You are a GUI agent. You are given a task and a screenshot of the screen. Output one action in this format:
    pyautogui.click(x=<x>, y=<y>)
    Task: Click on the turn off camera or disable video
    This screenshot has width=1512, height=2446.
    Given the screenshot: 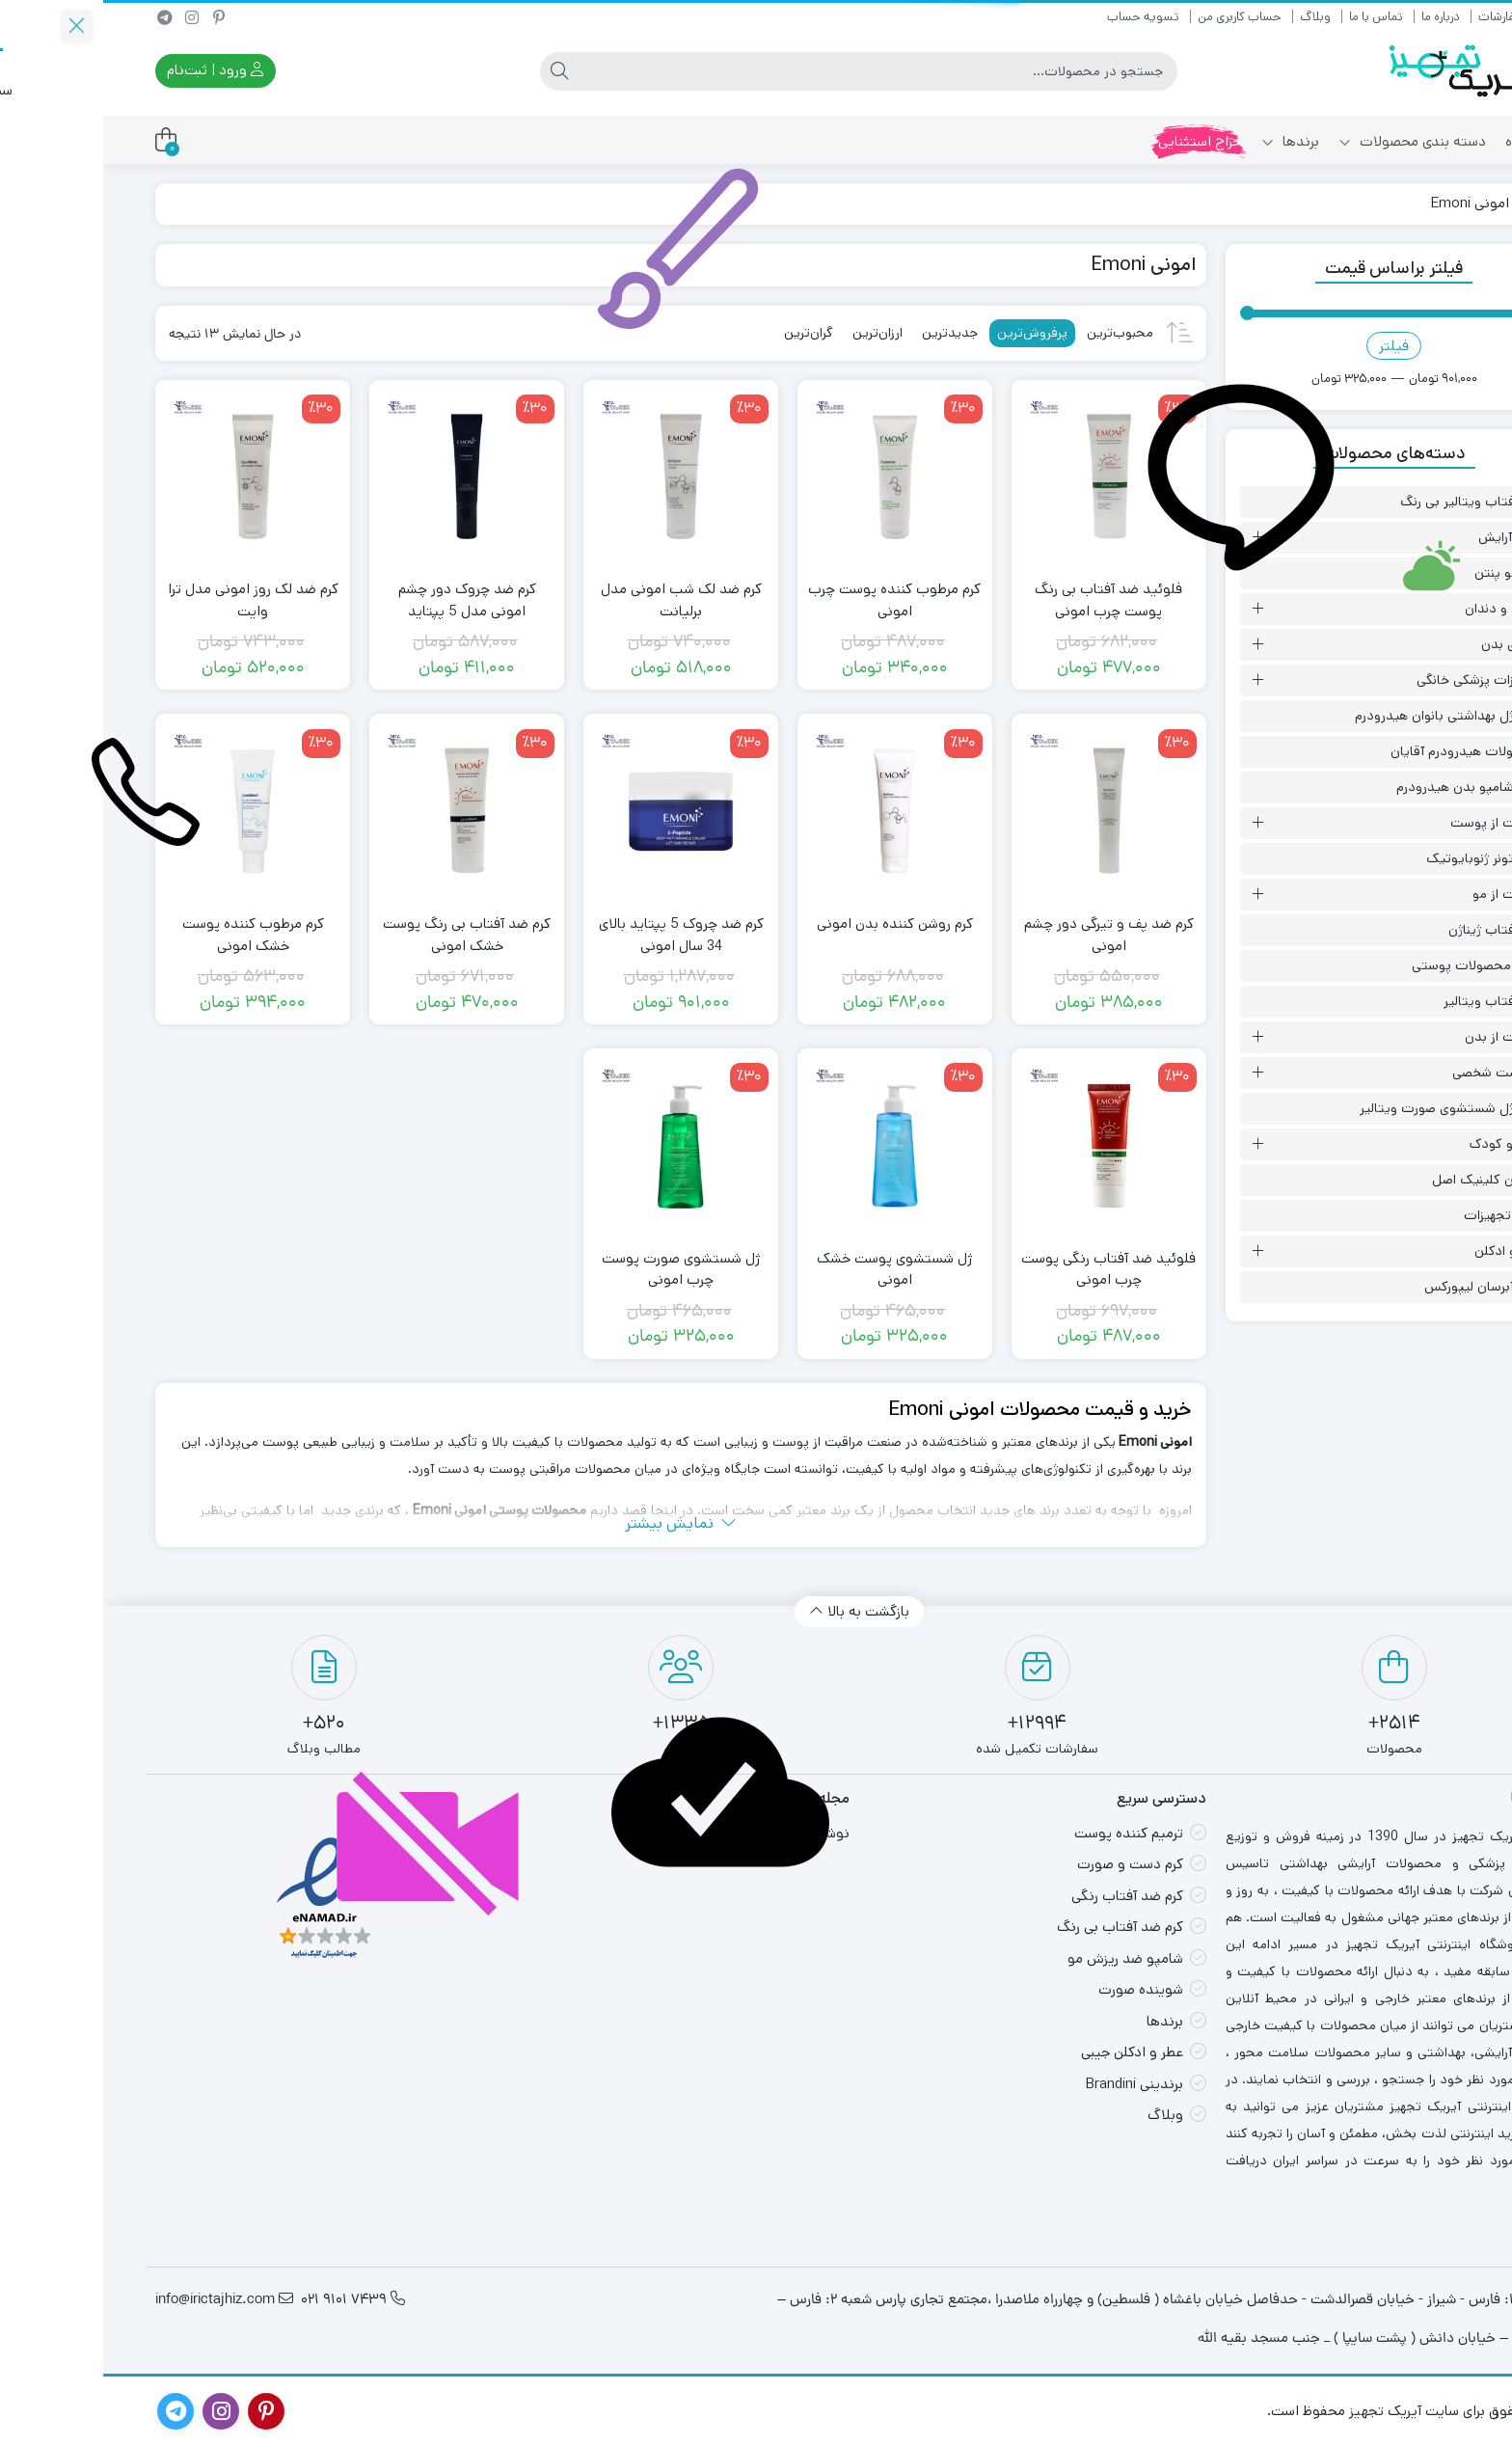 What is the action you would take?
    pyautogui.click(x=427, y=1846)
    